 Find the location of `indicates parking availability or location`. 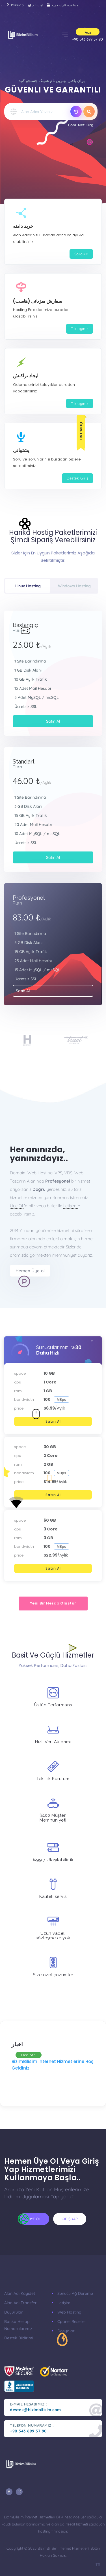

indicates parking availability or location is located at coordinates (24, 1281).